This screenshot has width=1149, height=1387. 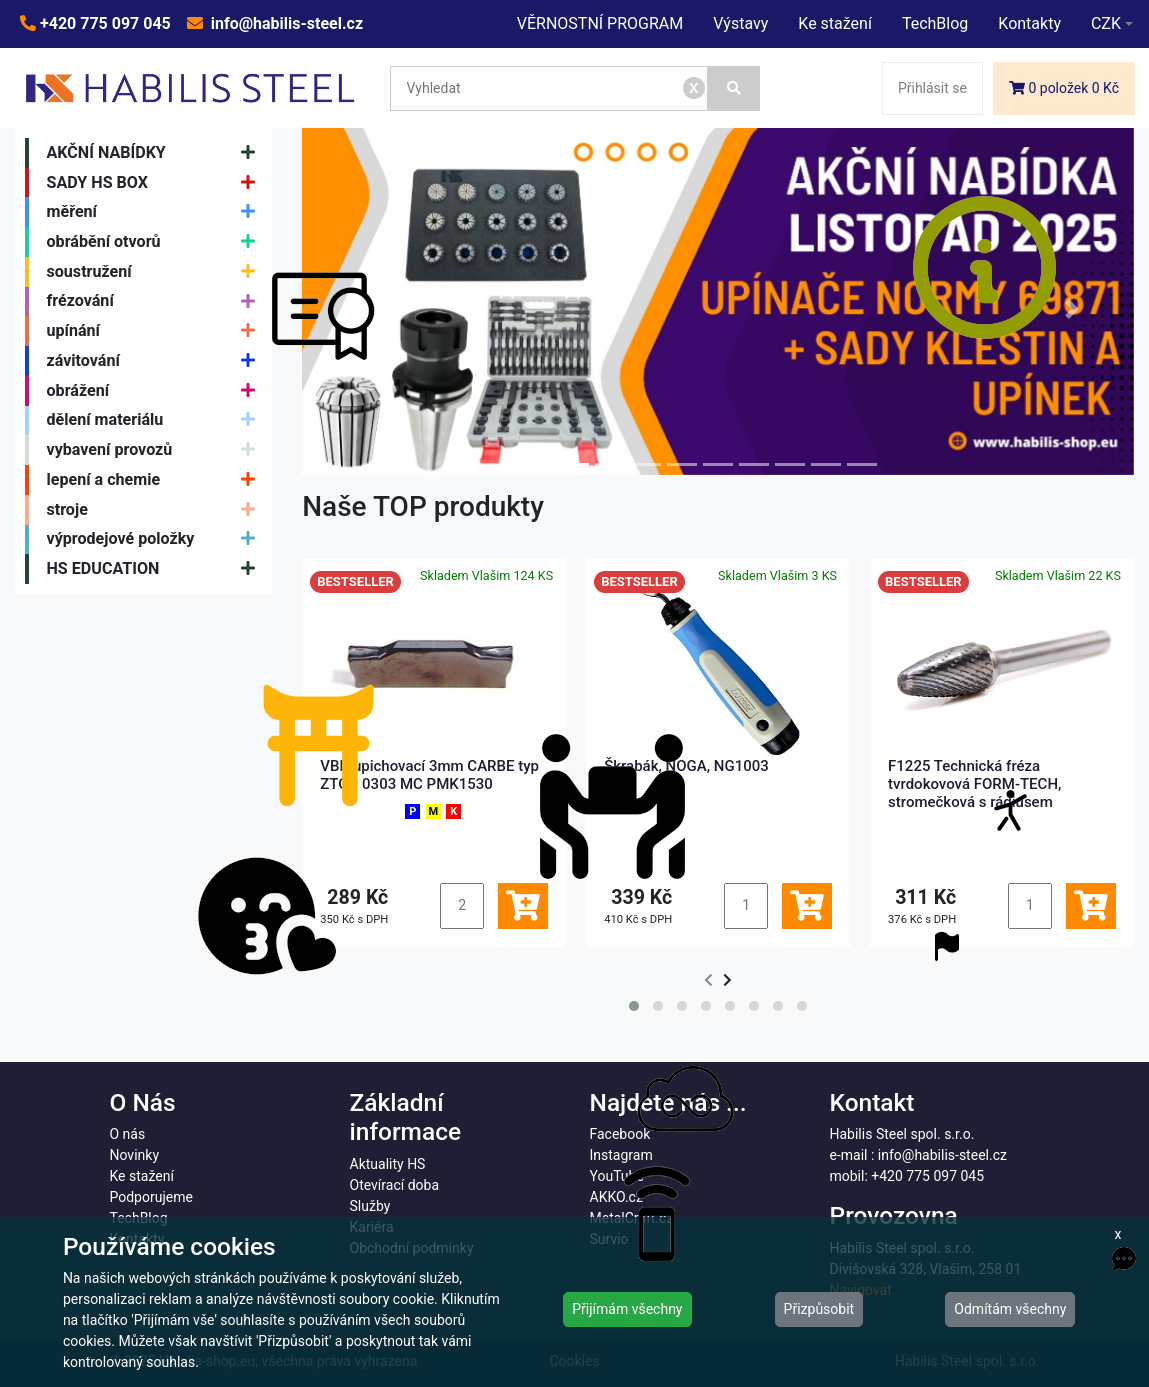 I want to click on flag or mark an item for follow-up, so click(x=947, y=946).